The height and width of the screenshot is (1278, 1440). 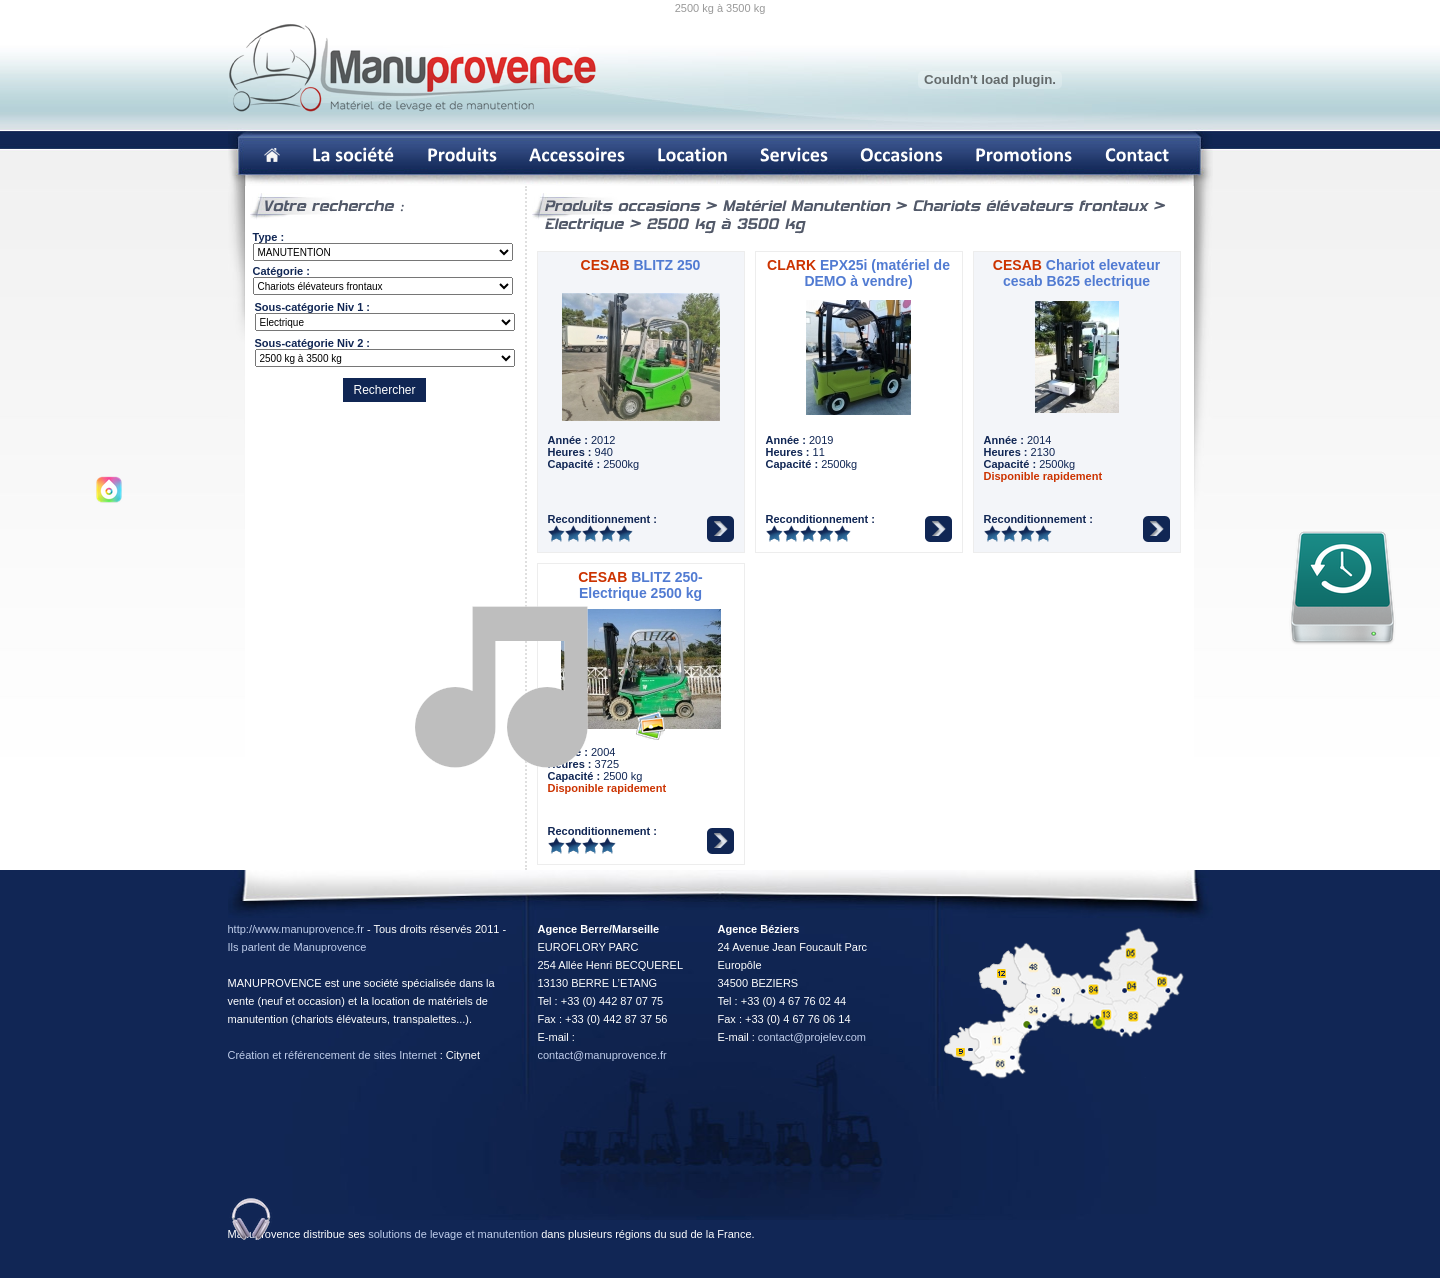 What do you see at coordinates (650, 725) in the screenshot?
I see `access your photo library` at bounding box center [650, 725].